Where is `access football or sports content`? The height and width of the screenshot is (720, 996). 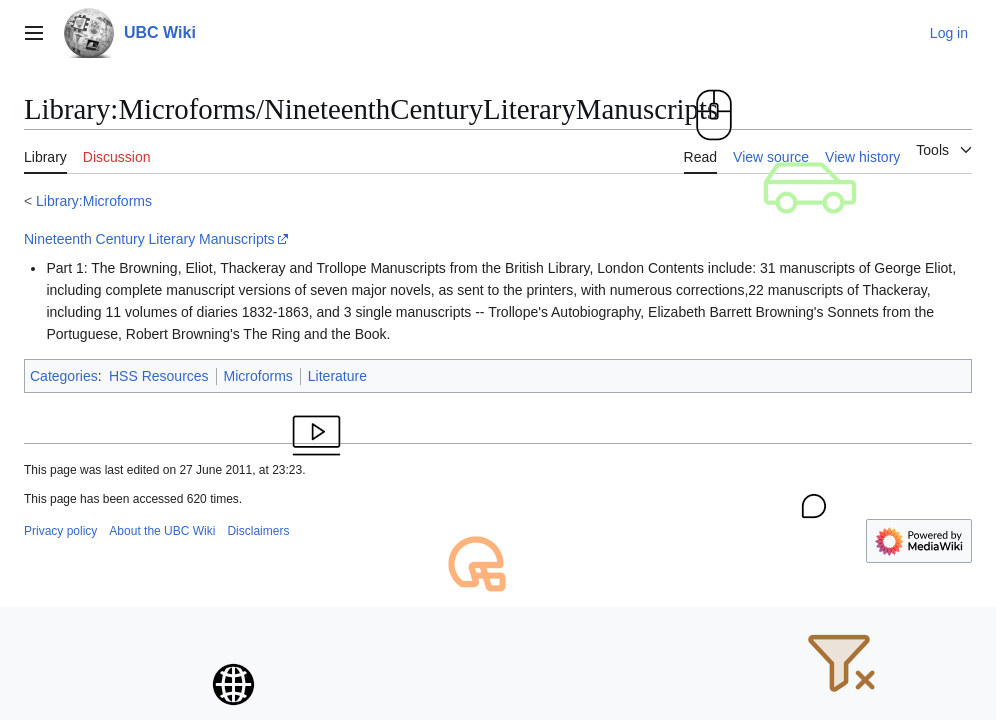 access football or sports content is located at coordinates (477, 565).